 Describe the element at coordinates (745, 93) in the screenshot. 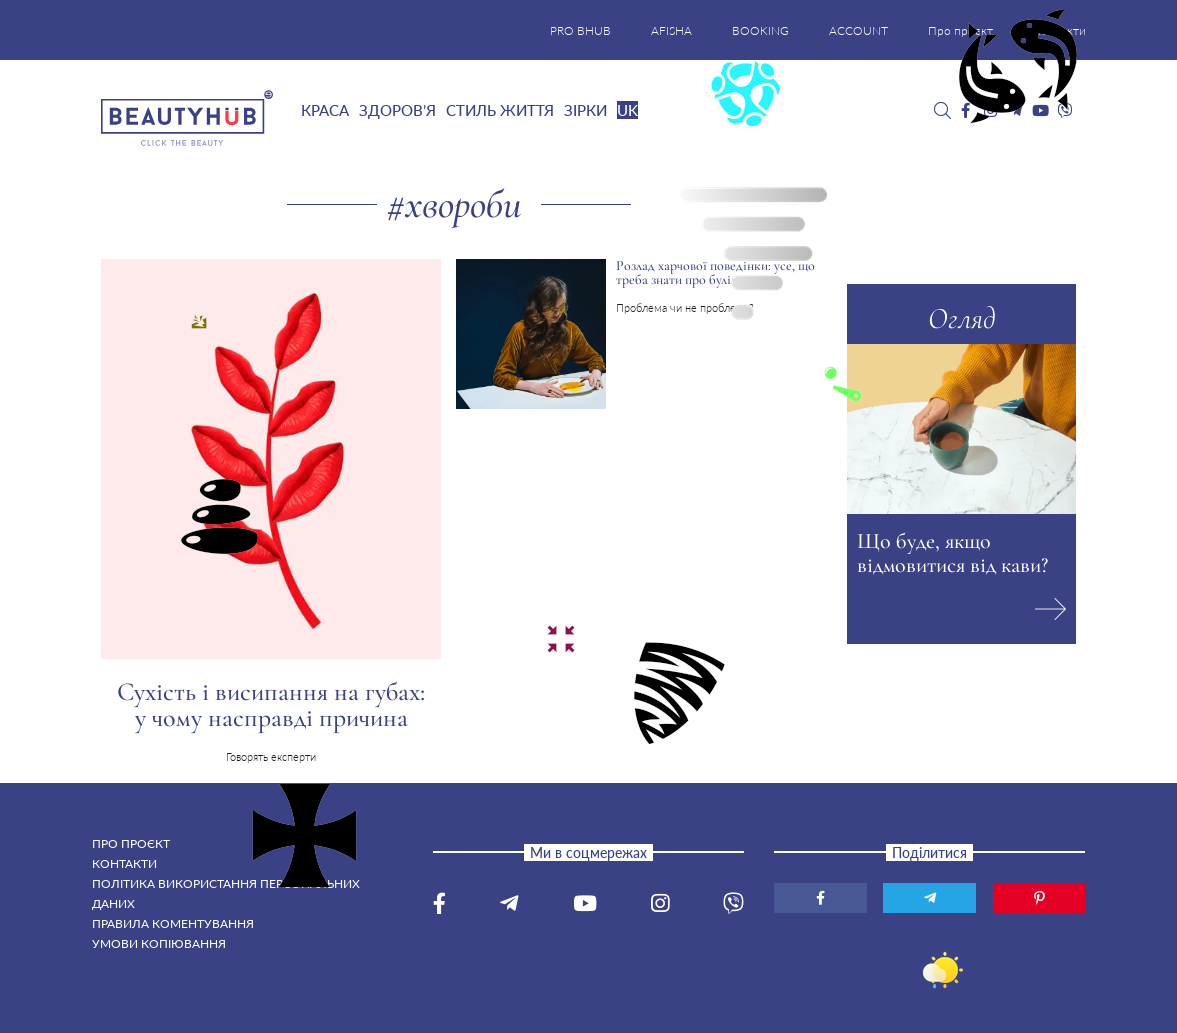

I see `indicates a multi-attack or combo ability in a game` at that location.